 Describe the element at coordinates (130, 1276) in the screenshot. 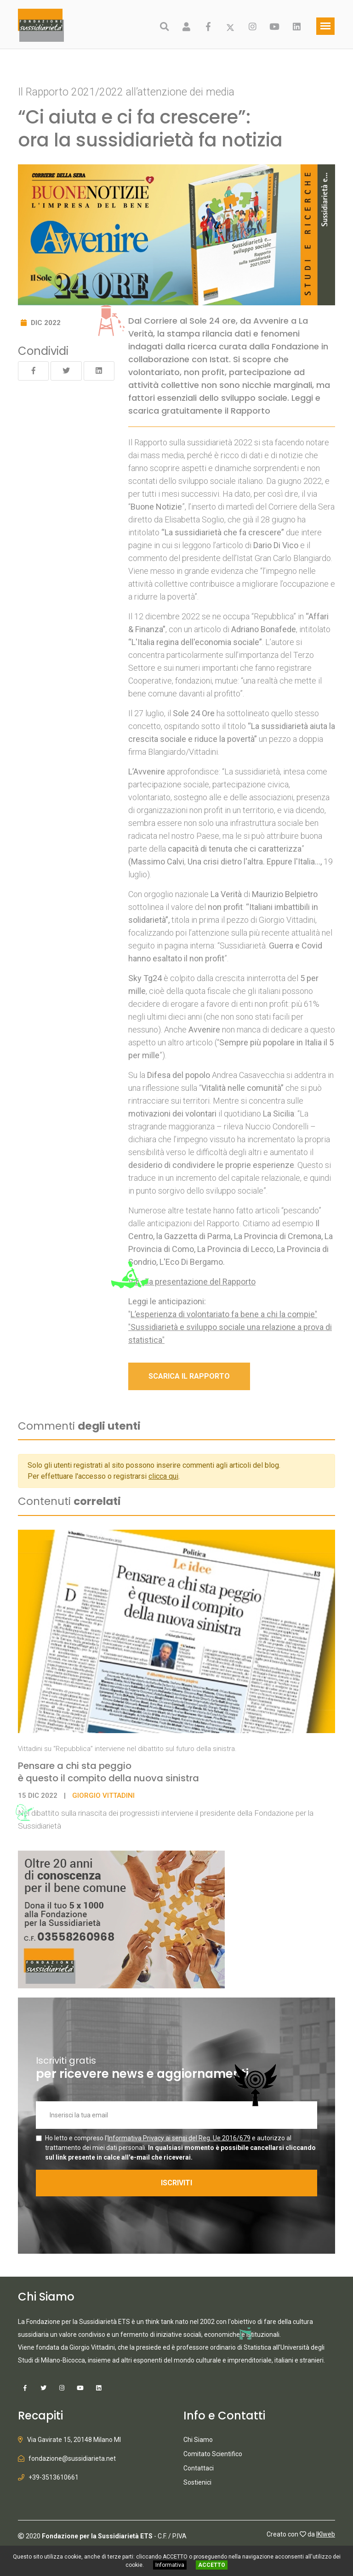

I see `access kayaking or canoeing activities` at that location.